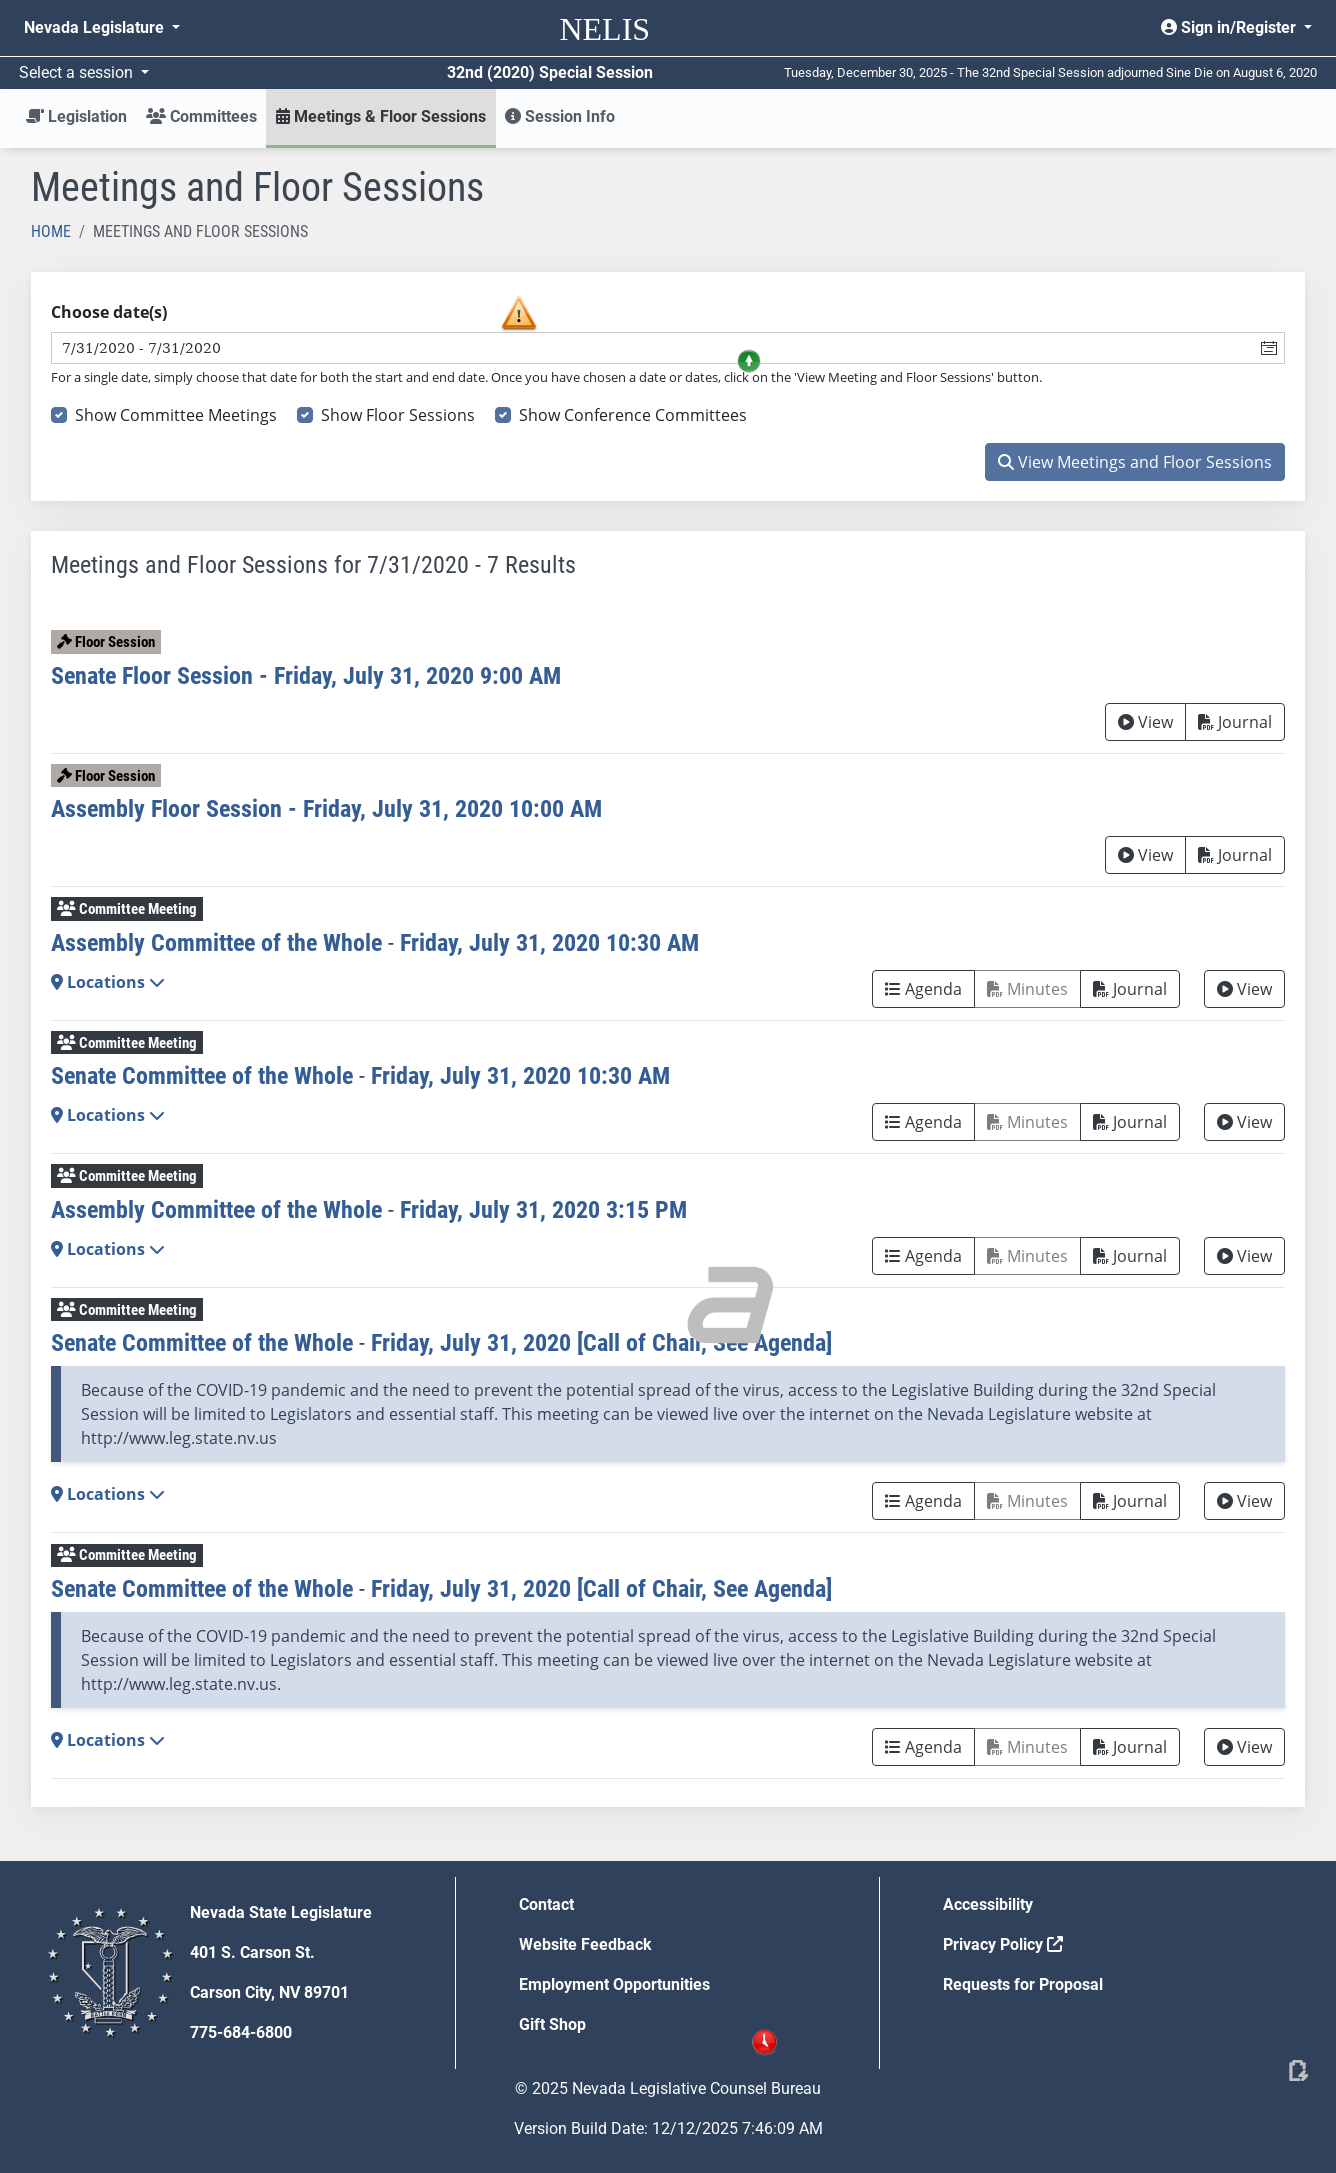 This screenshot has width=1336, height=2173. I want to click on indicates battery is empty but currently charging, so click(1297, 2070).